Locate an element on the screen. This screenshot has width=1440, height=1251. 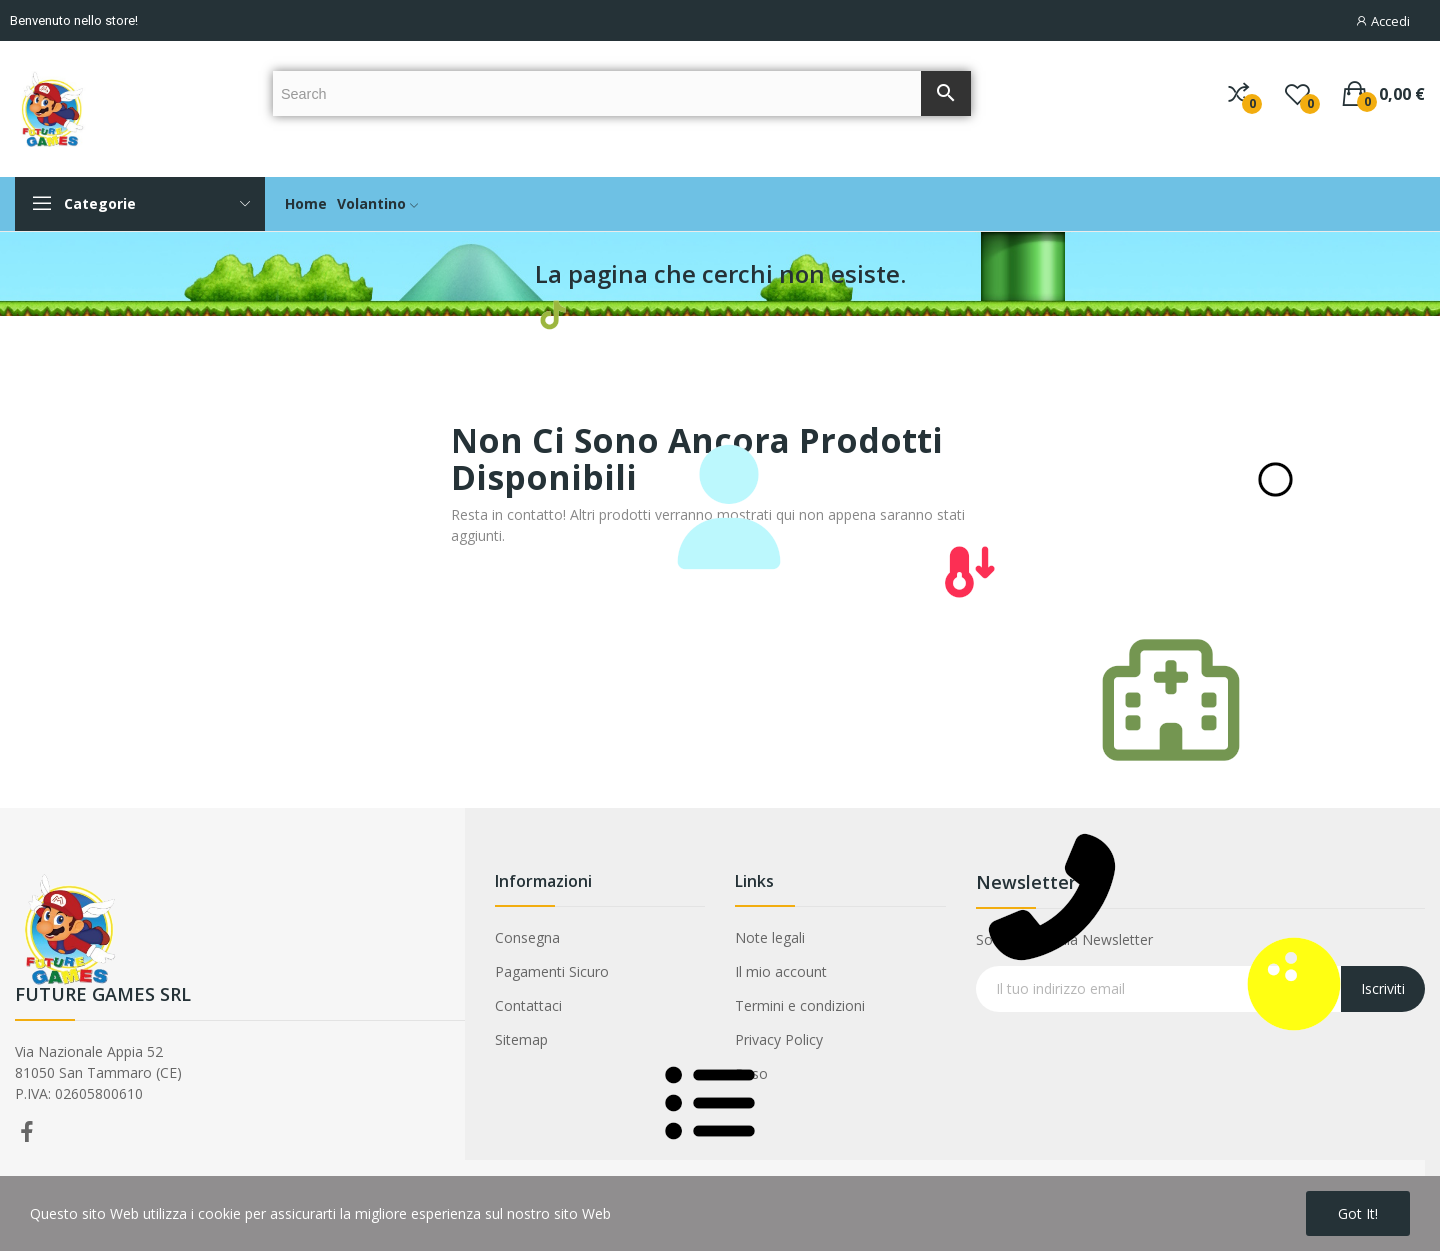
open tiktok app is located at coordinates (553, 315).